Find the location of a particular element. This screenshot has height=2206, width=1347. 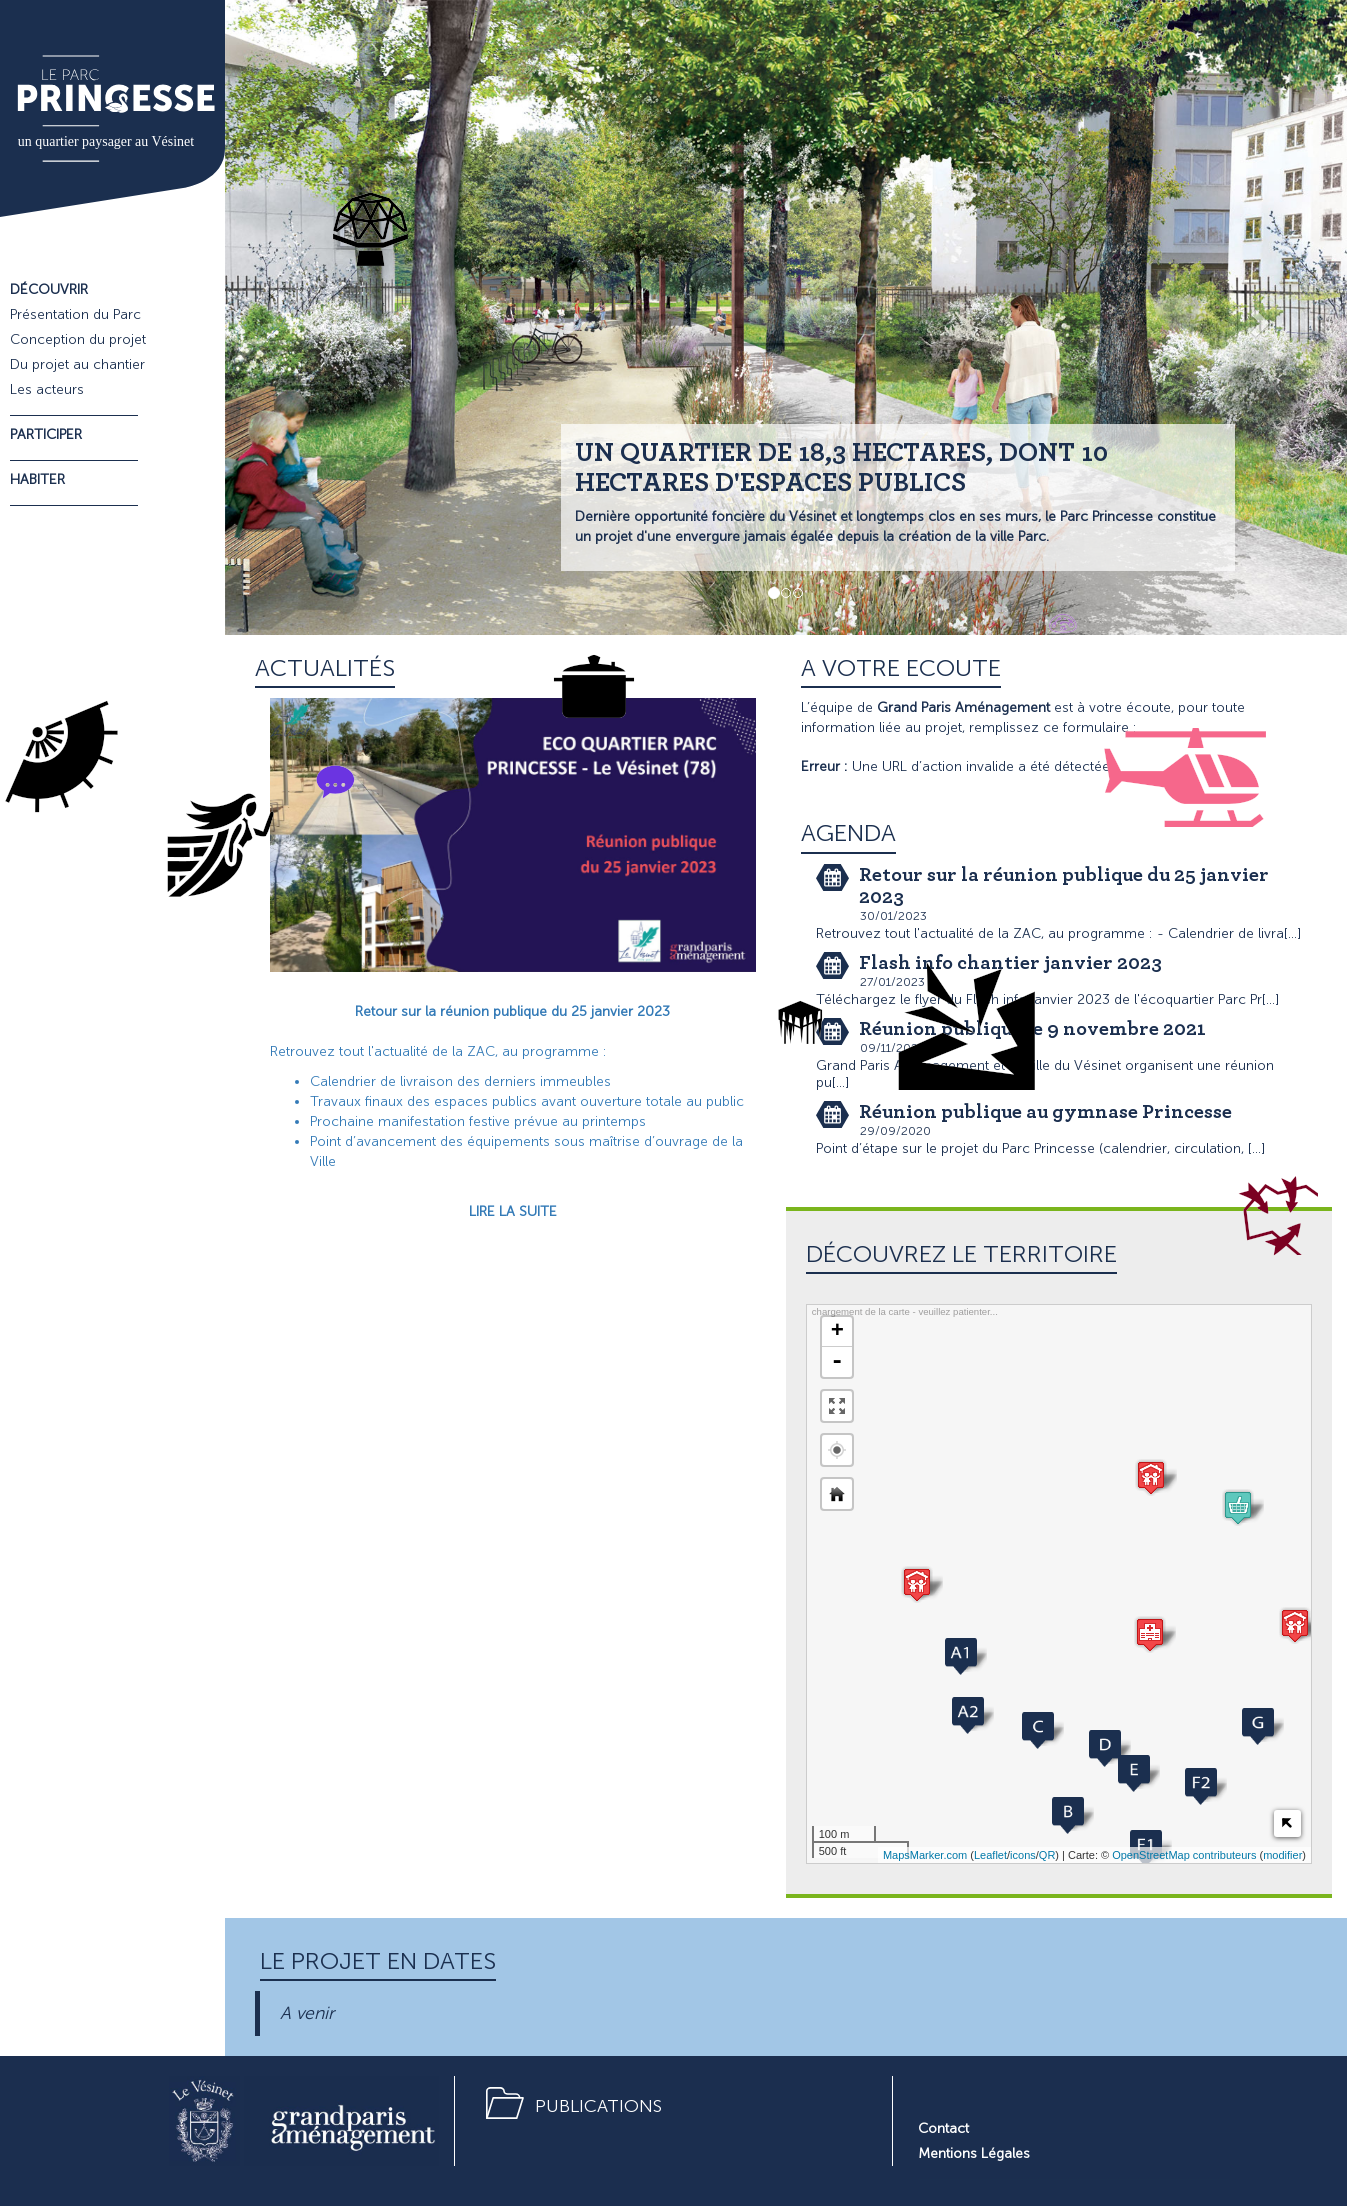

access helicopter or aerial transport options is located at coordinates (1184, 777).